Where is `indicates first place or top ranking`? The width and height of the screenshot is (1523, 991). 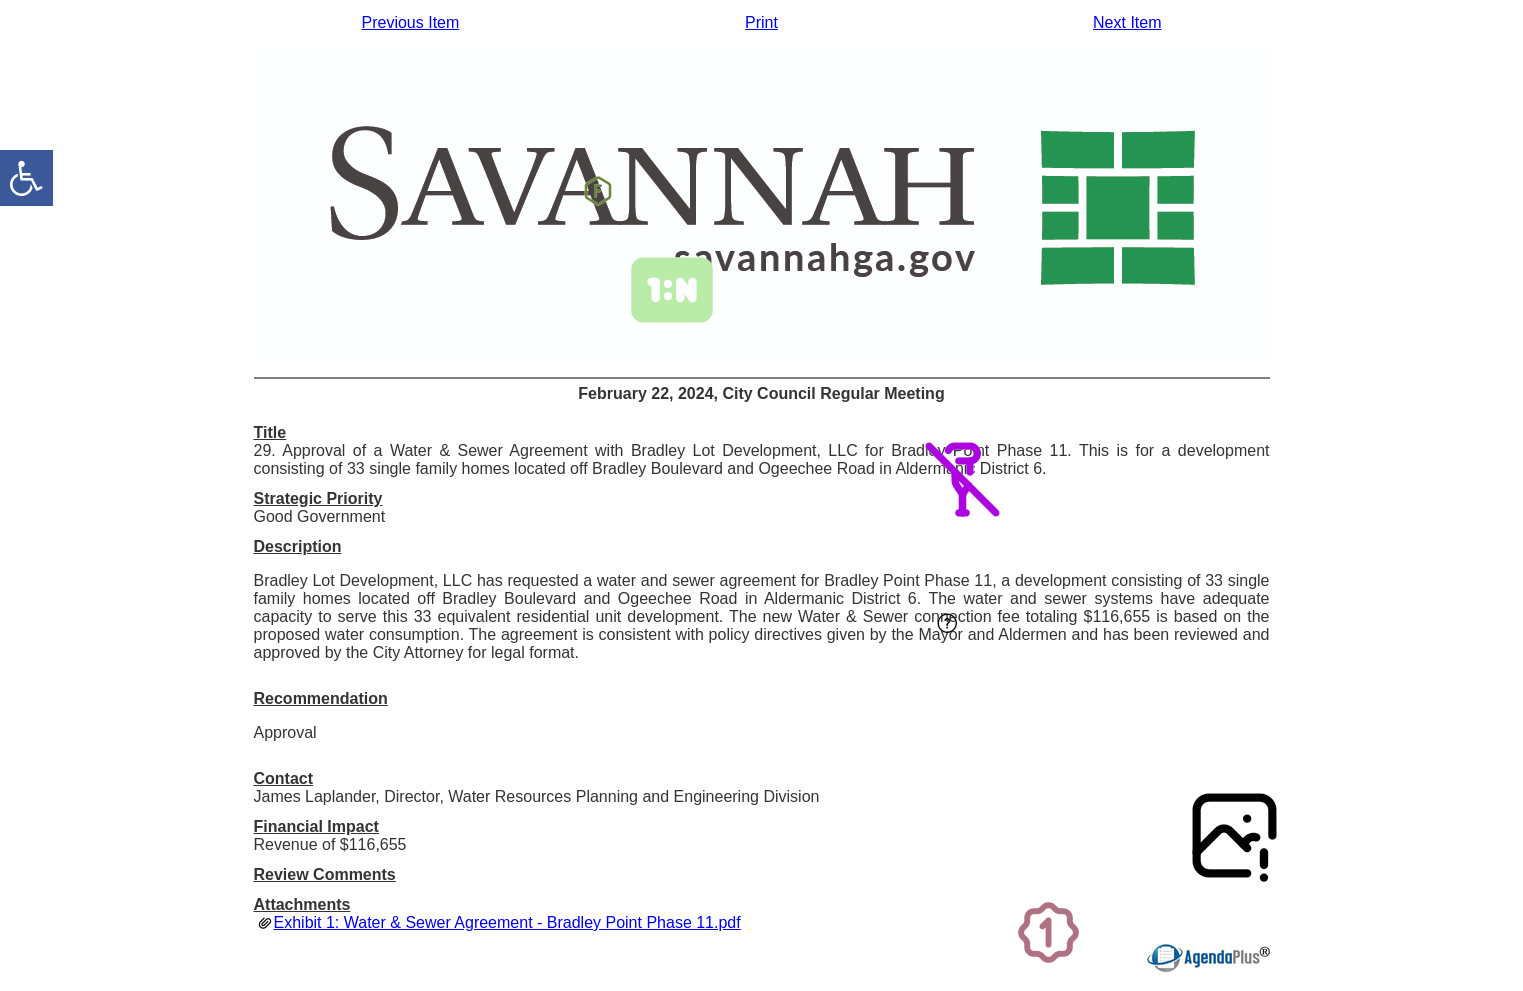
indicates first place or top ranking is located at coordinates (1048, 932).